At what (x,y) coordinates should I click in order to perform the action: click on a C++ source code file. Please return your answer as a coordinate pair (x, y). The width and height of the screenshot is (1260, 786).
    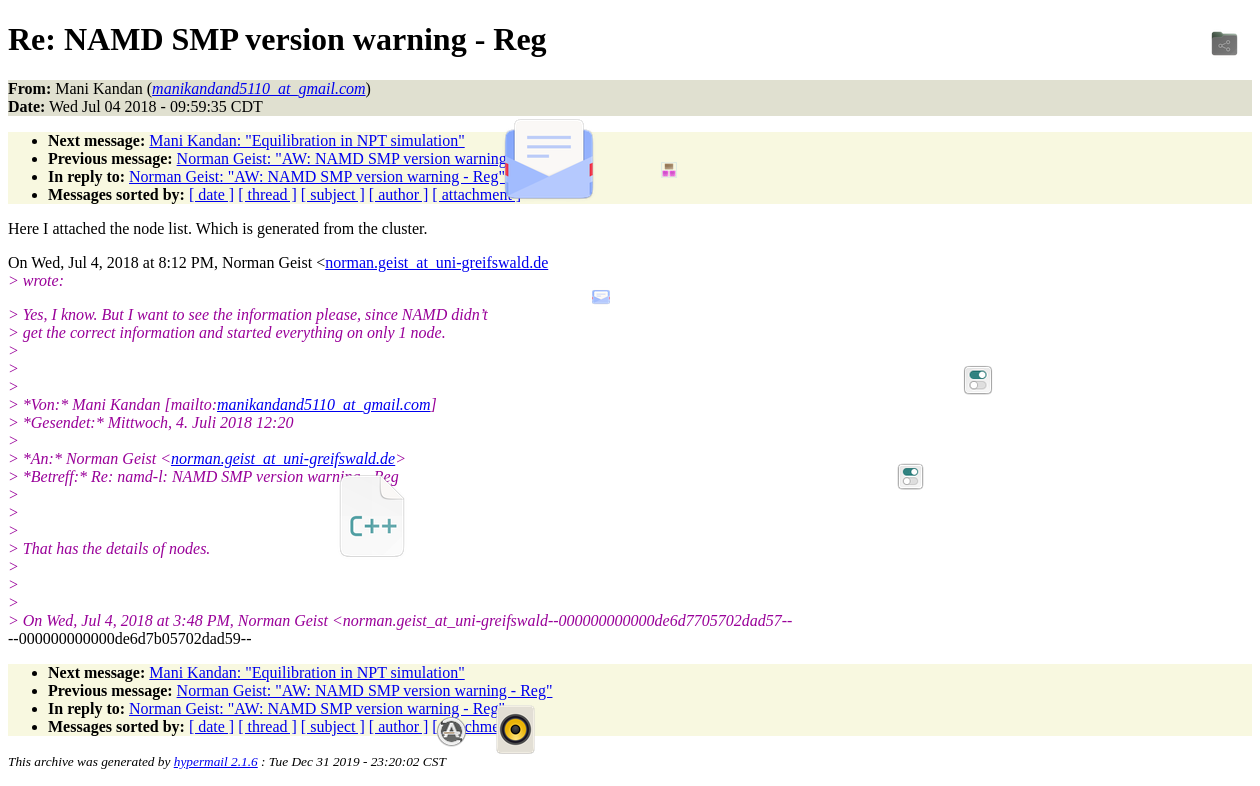
    Looking at the image, I should click on (372, 516).